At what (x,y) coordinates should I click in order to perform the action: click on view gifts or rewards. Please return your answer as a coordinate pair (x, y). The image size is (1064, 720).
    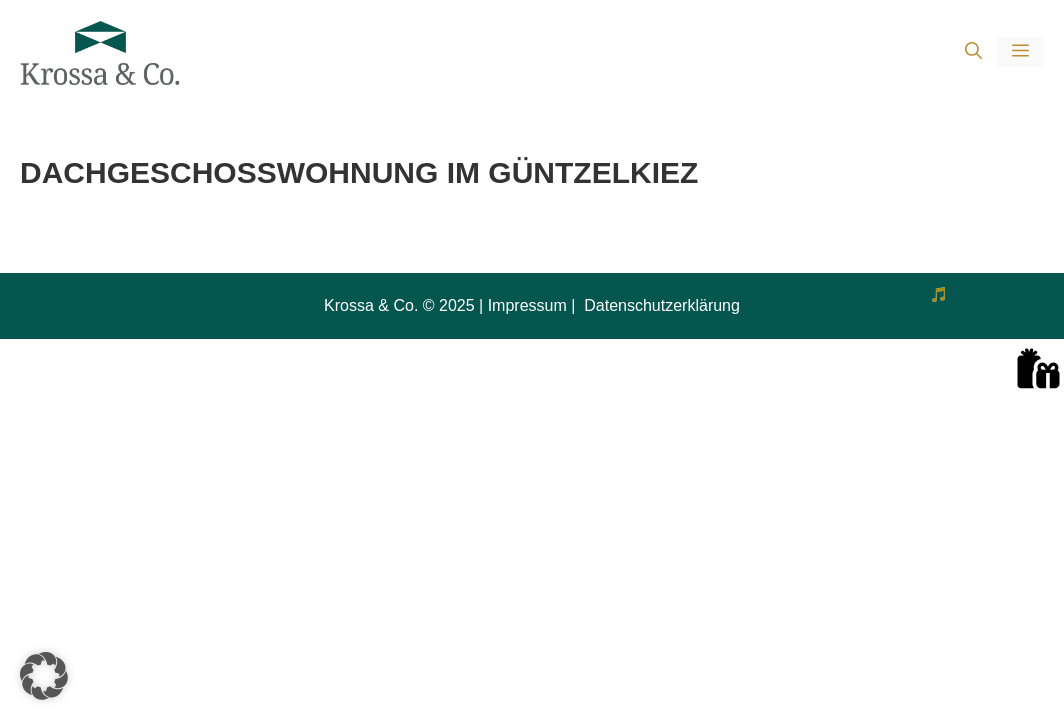
    Looking at the image, I should click on (1038, 369).